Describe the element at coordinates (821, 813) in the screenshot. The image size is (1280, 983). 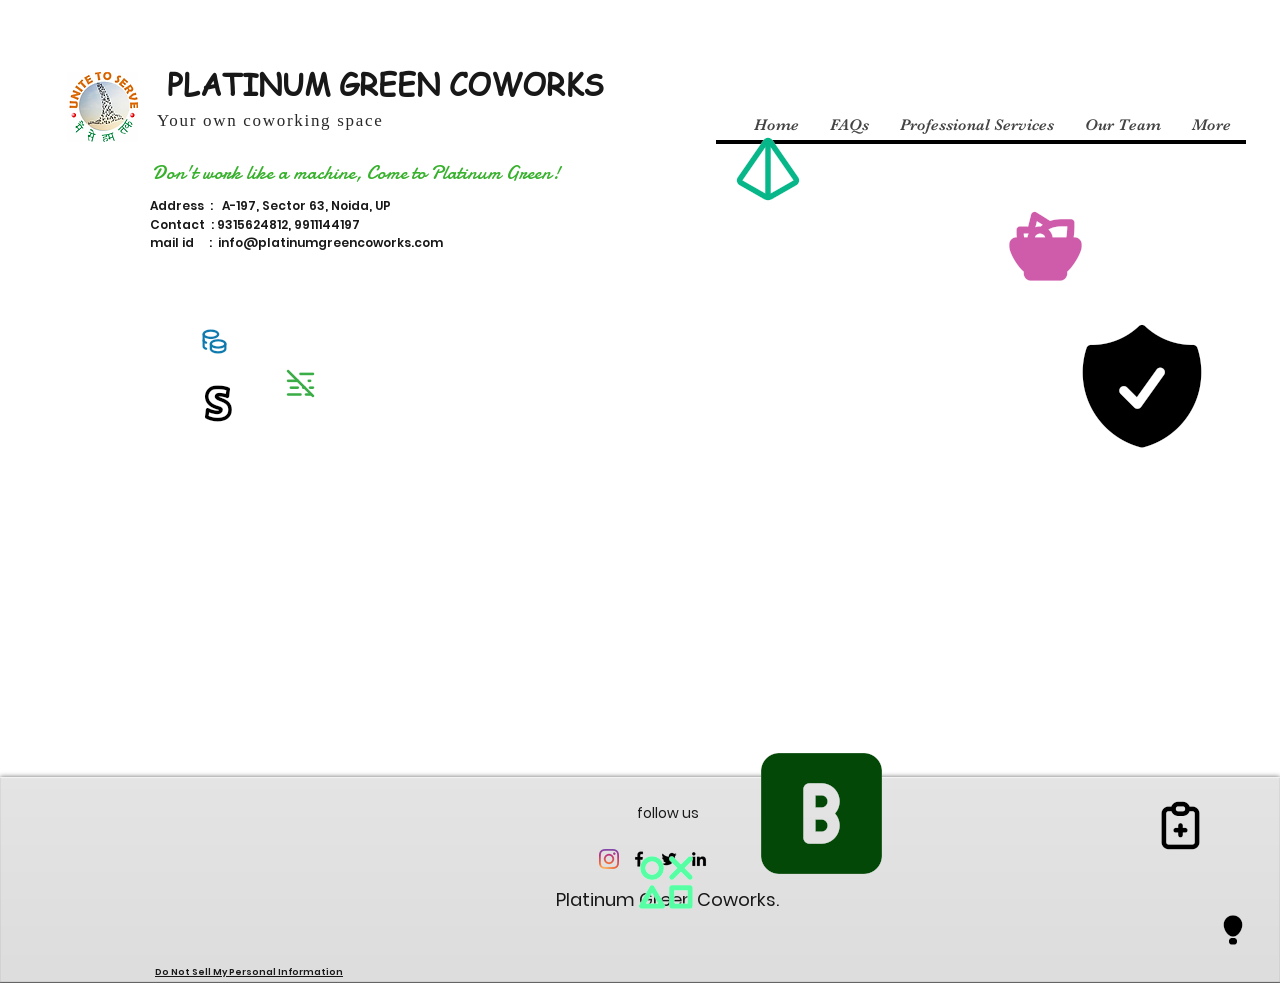
I see `apply bold formatting to text` at that location.